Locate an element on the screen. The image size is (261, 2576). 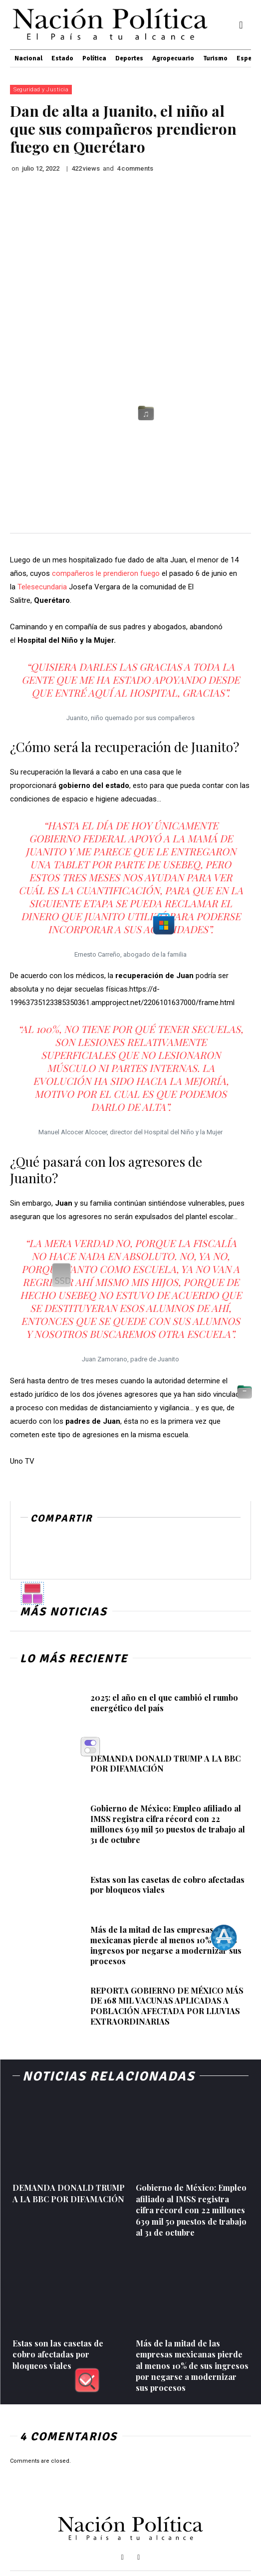
indicates a solid state drive (SSD) storage device is located at coordinates (61, 1275).